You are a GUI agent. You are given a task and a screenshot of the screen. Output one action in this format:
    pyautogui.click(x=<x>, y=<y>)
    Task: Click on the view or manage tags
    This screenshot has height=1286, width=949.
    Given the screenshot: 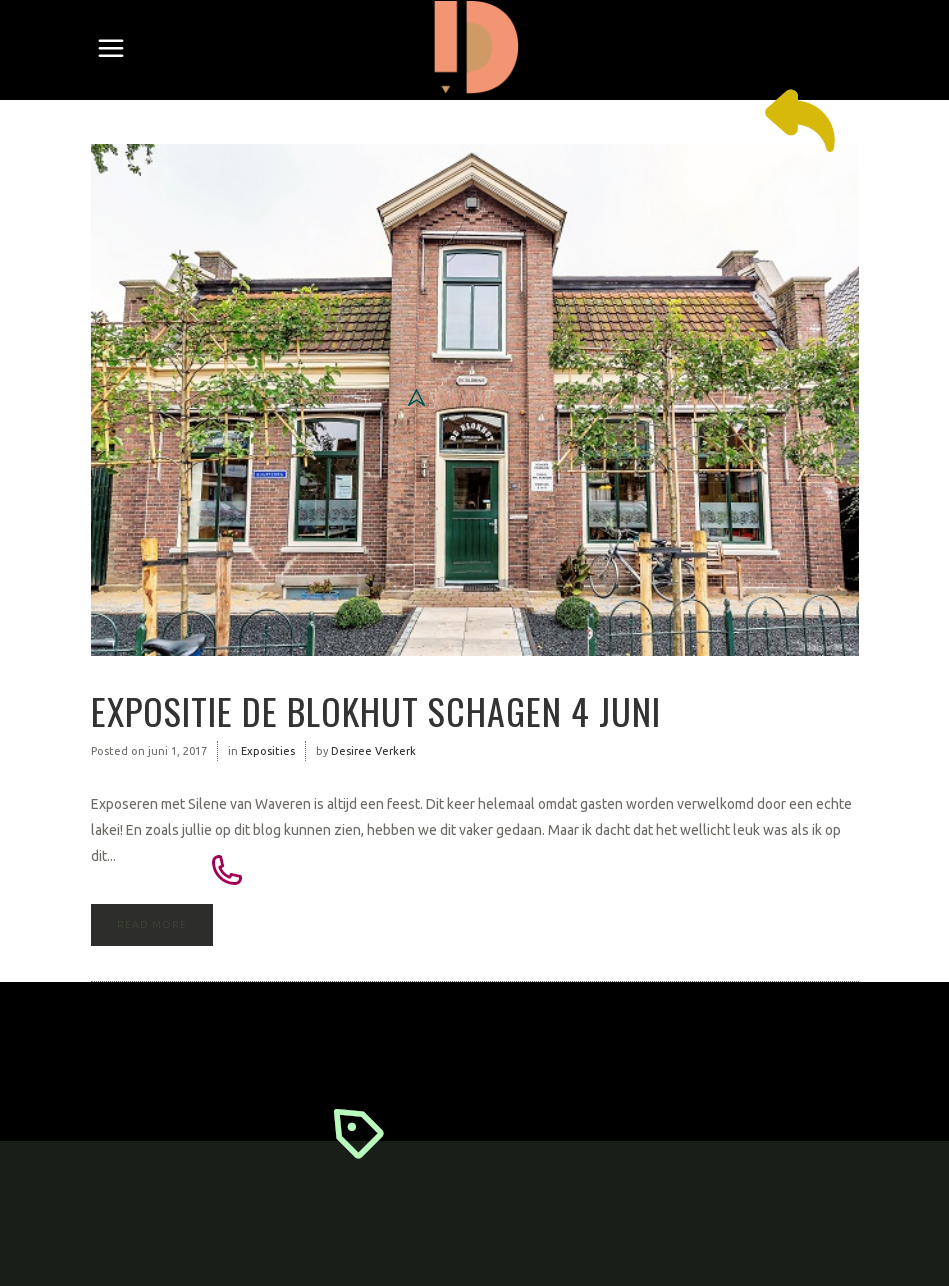 What is the action you would take?
    pyautogui.click(x=356, y=1131)
    